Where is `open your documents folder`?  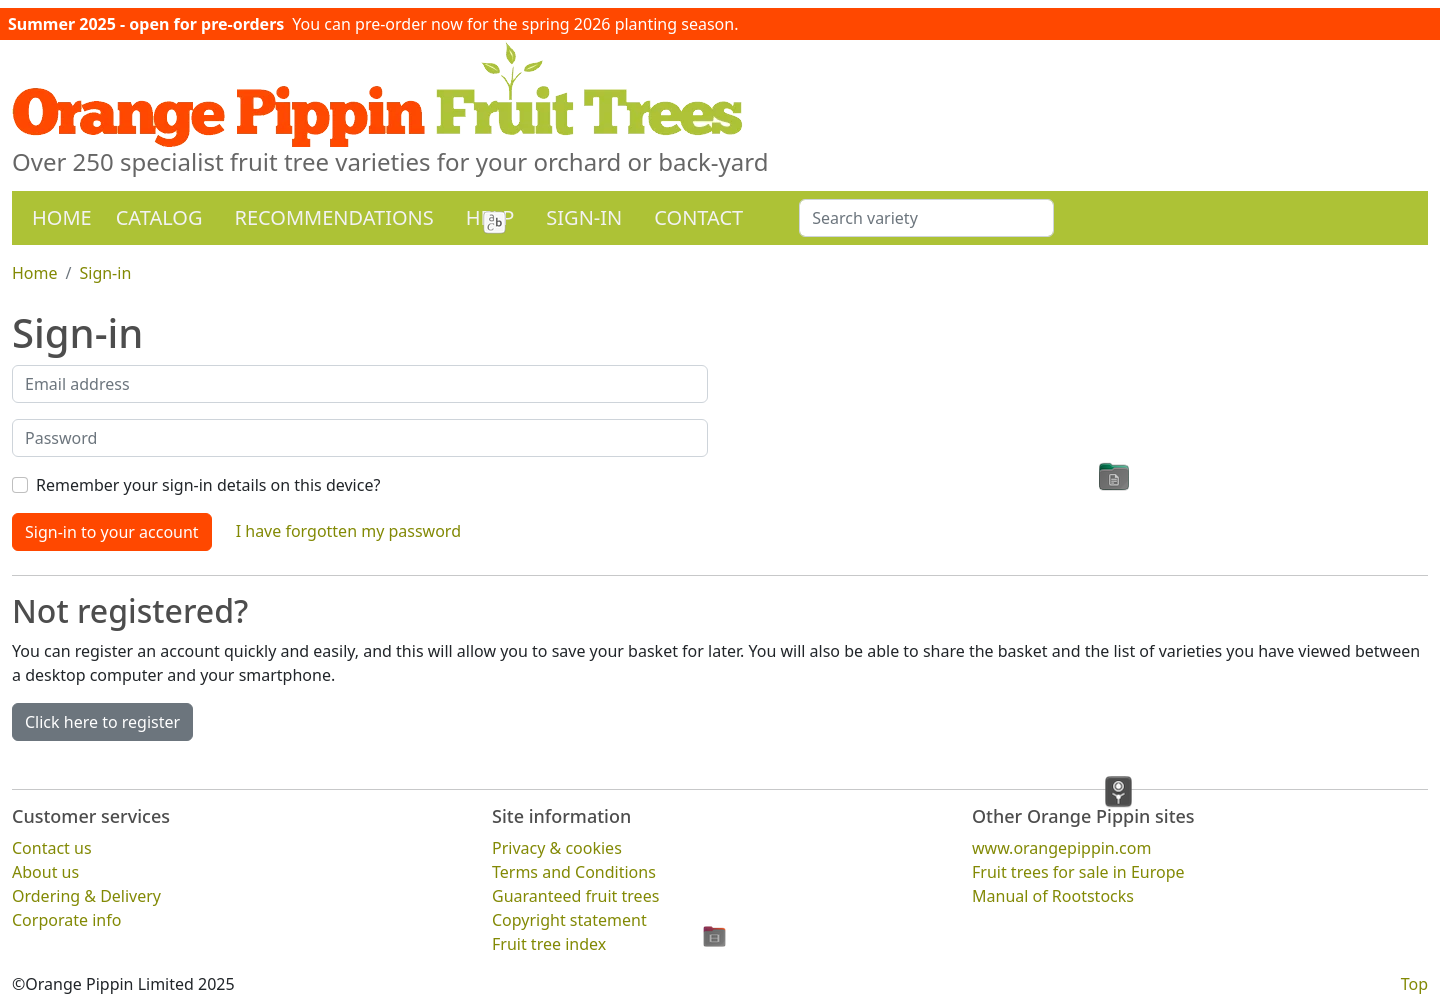 open your documents folder is located at coordinates (1114, 476).